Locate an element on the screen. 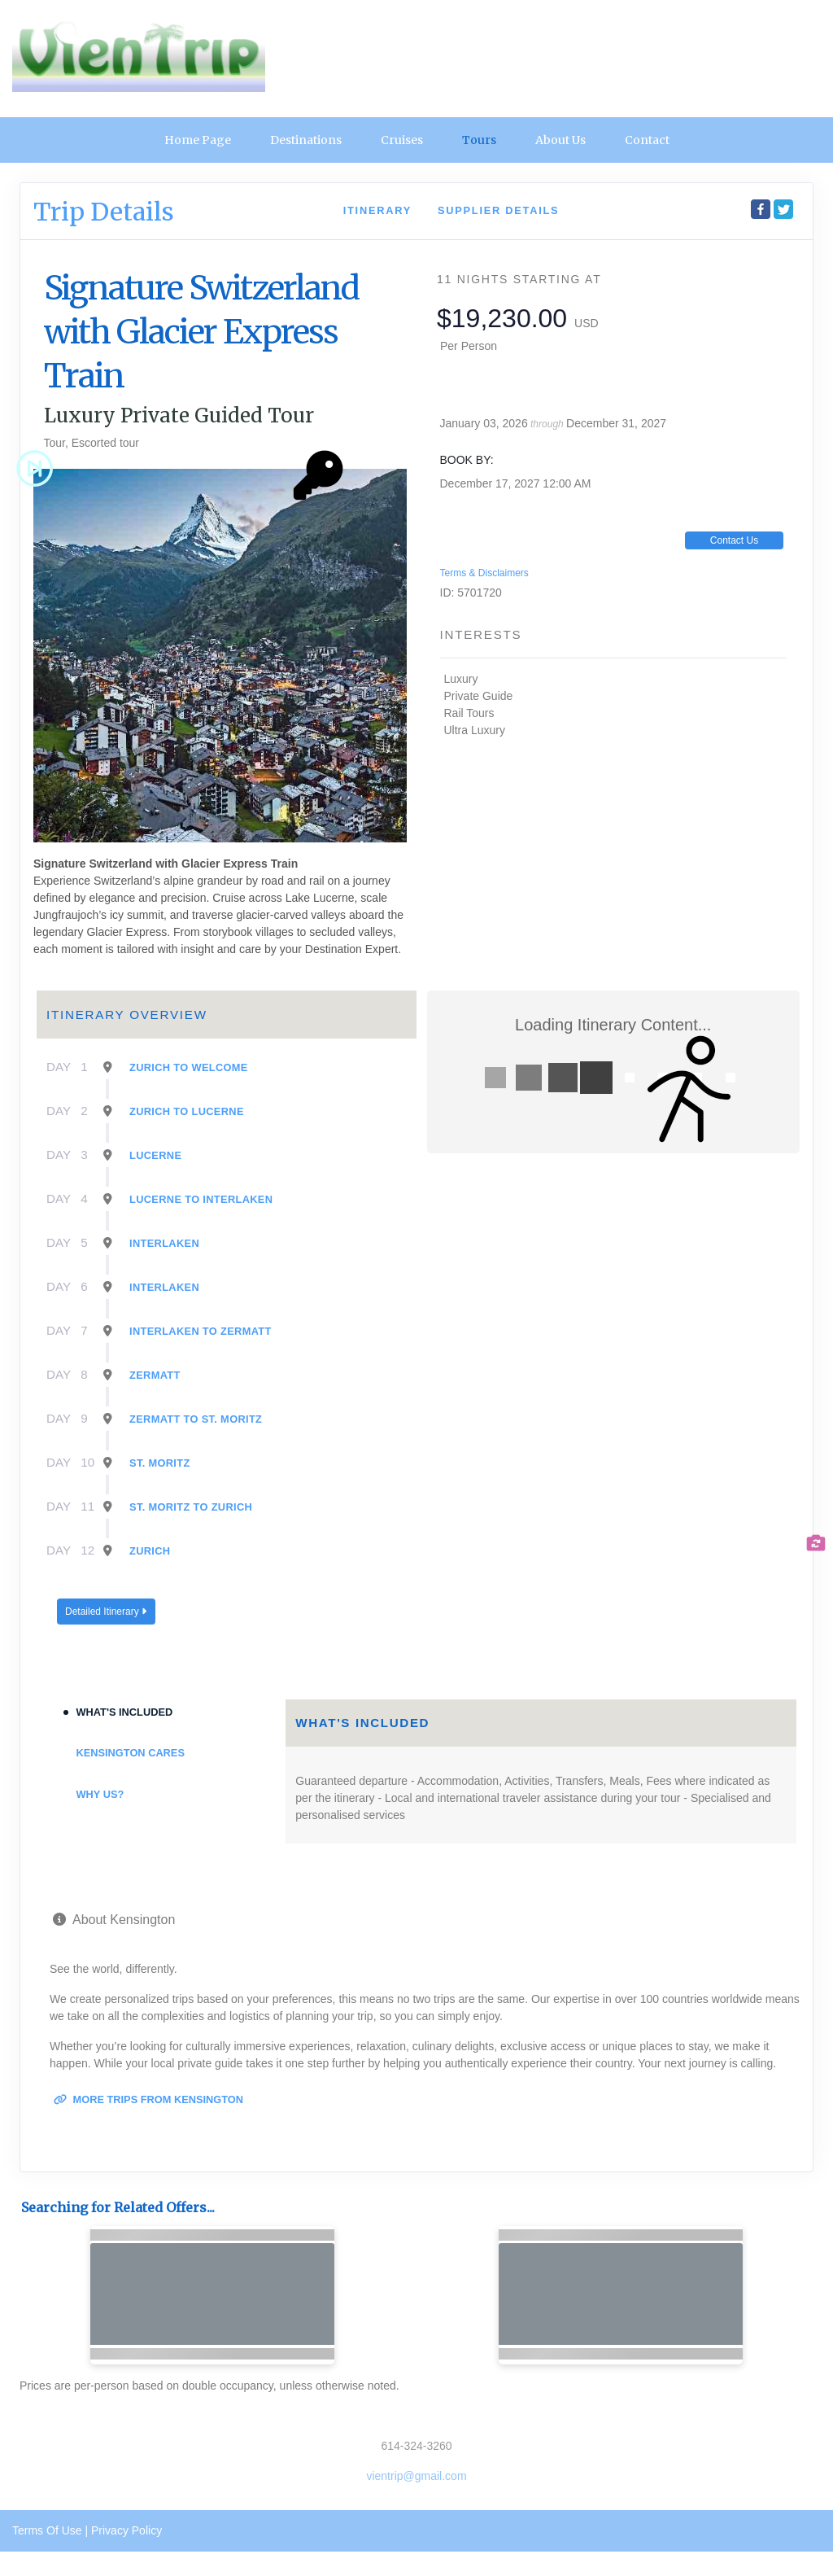  skip to the next track or media item is located at coordinates (34, 468).